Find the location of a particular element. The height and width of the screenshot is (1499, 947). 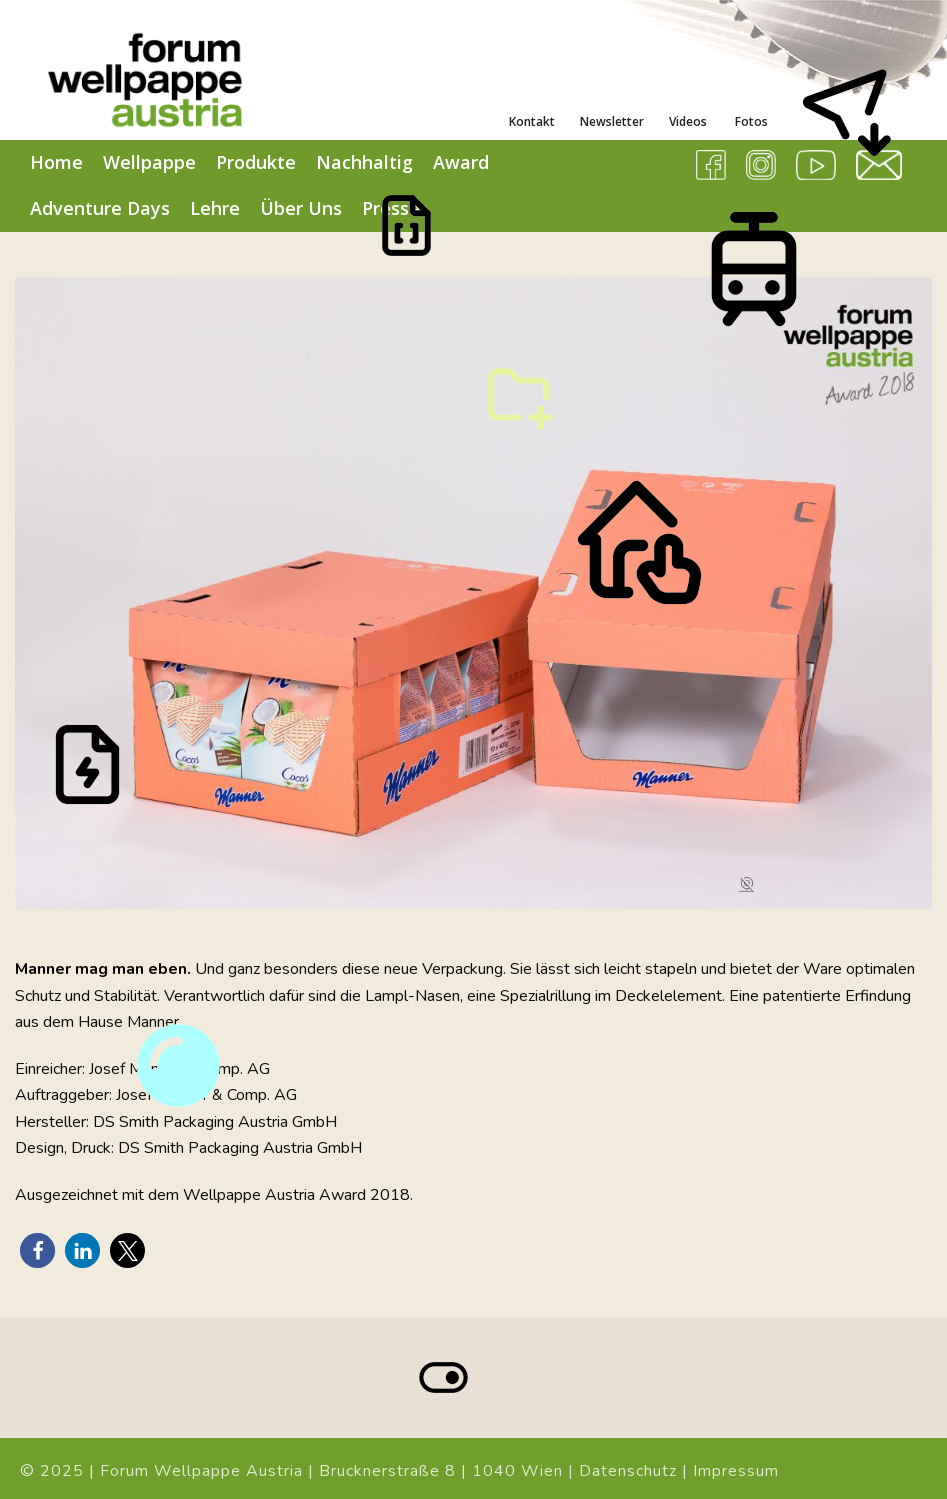

toggle switch in the on position is located at coordinates (443, 1377).